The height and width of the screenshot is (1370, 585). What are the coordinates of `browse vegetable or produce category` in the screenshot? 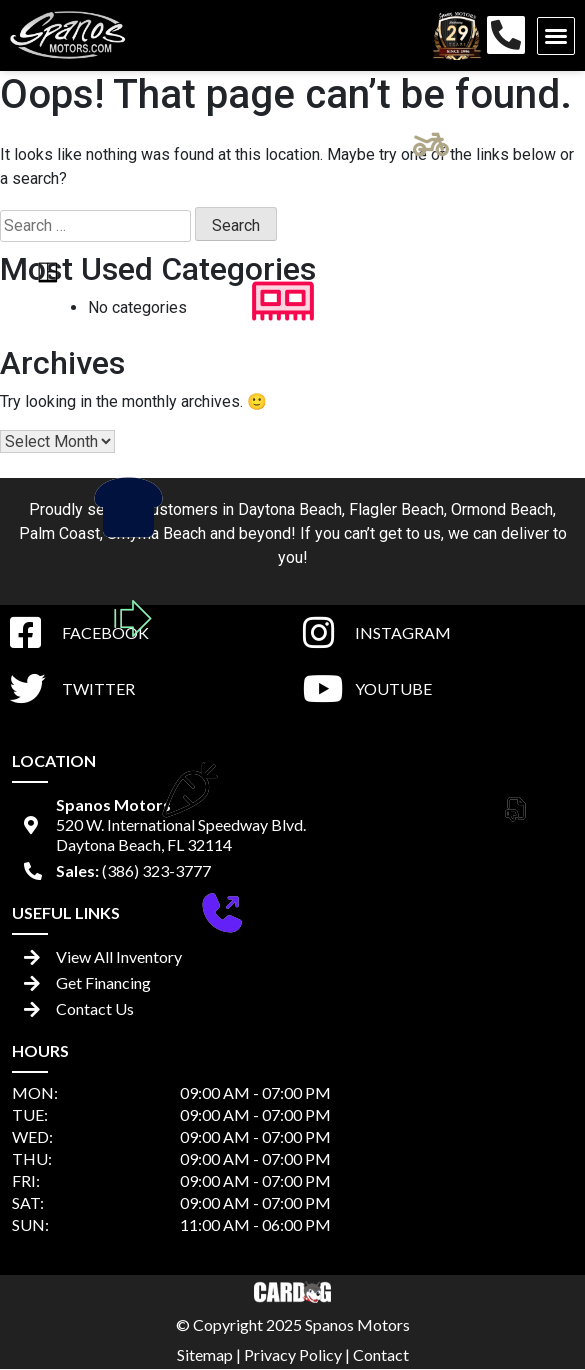 It's located at (189, 791).